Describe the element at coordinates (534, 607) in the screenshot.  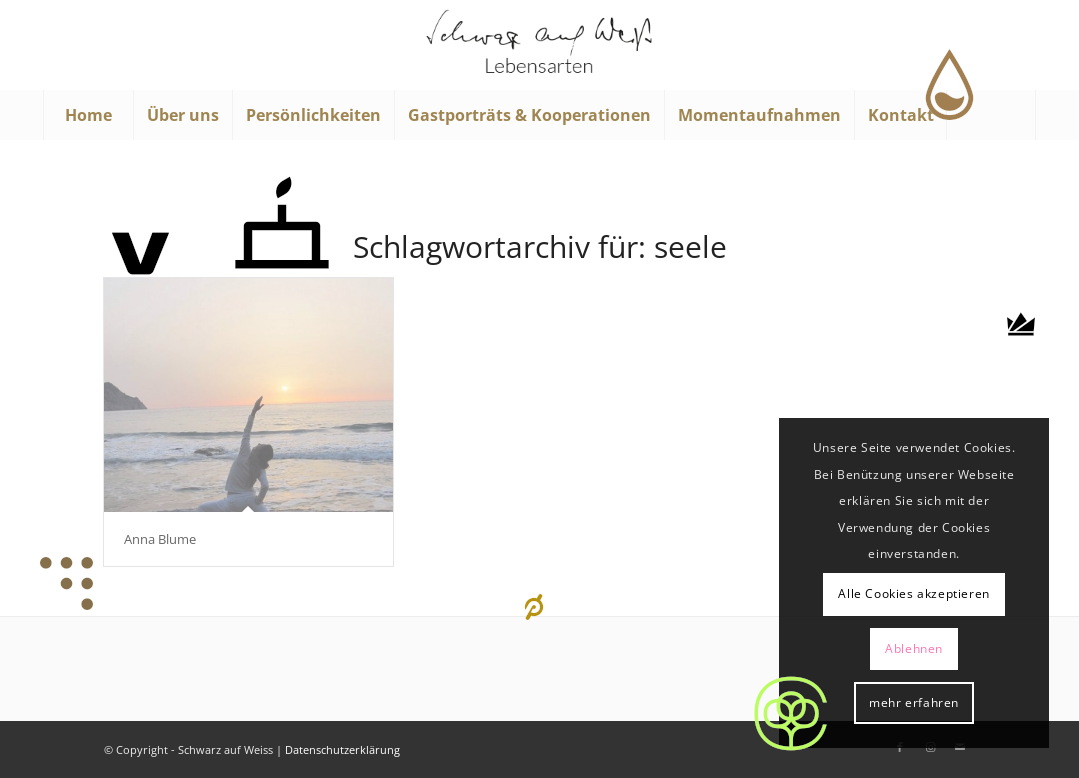
I see `open the Peloton app` at that location.